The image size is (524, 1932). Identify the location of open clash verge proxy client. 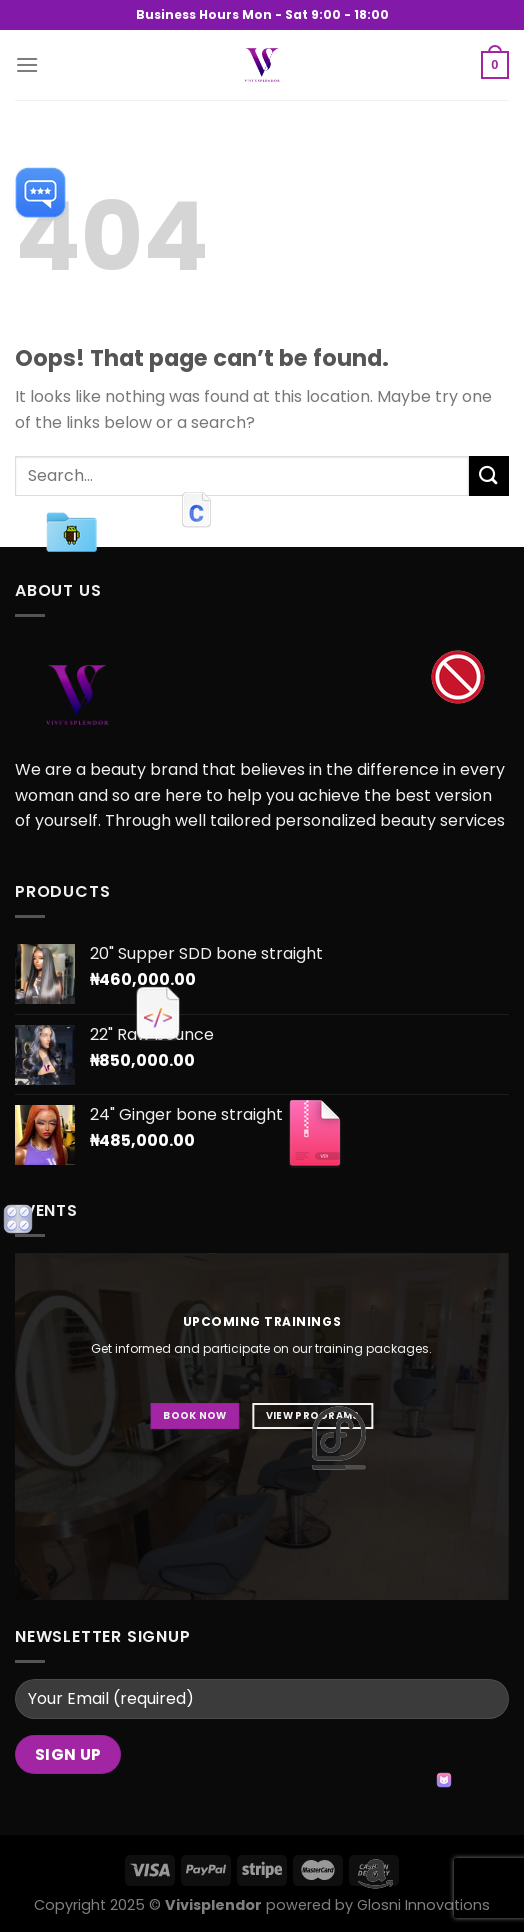
(444, 1780).